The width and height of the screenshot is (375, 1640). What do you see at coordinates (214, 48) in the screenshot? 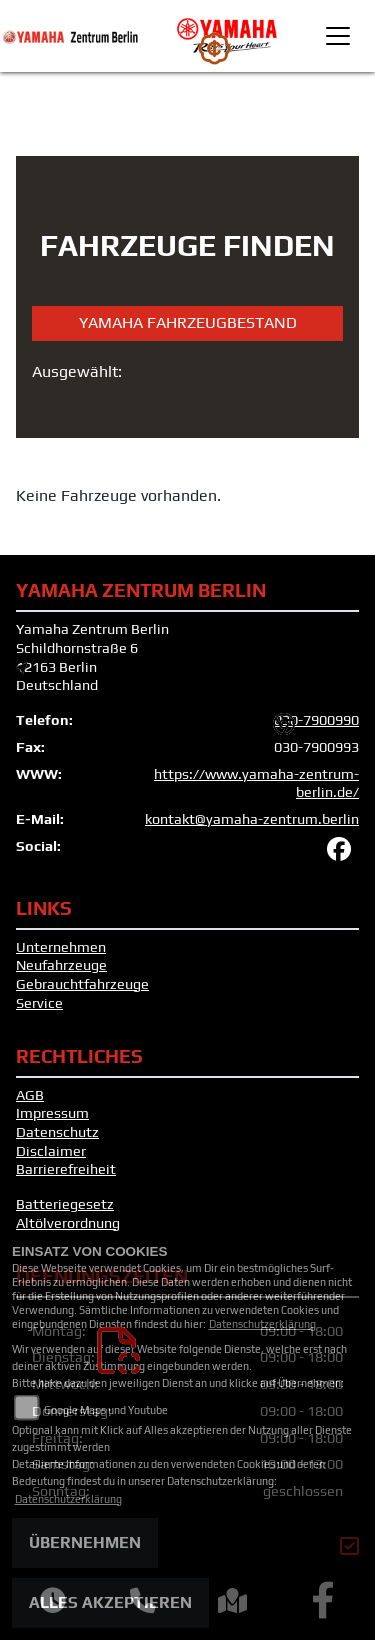
I see `view cent-based pricing or rewards` at bounding box center [214, 48].